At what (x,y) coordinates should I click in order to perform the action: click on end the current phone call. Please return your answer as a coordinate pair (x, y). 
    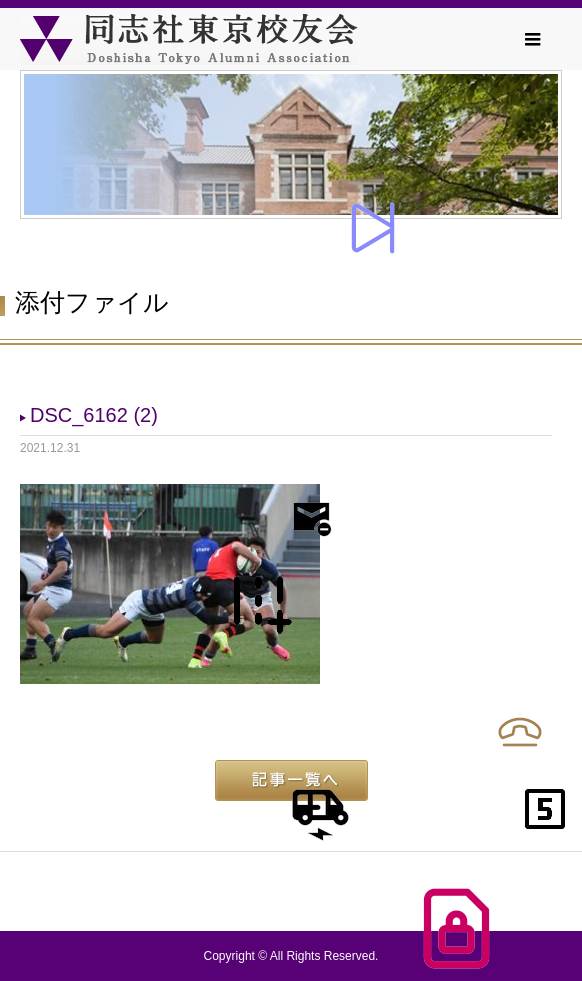
    Looking at the image, I should click on (520, 732).